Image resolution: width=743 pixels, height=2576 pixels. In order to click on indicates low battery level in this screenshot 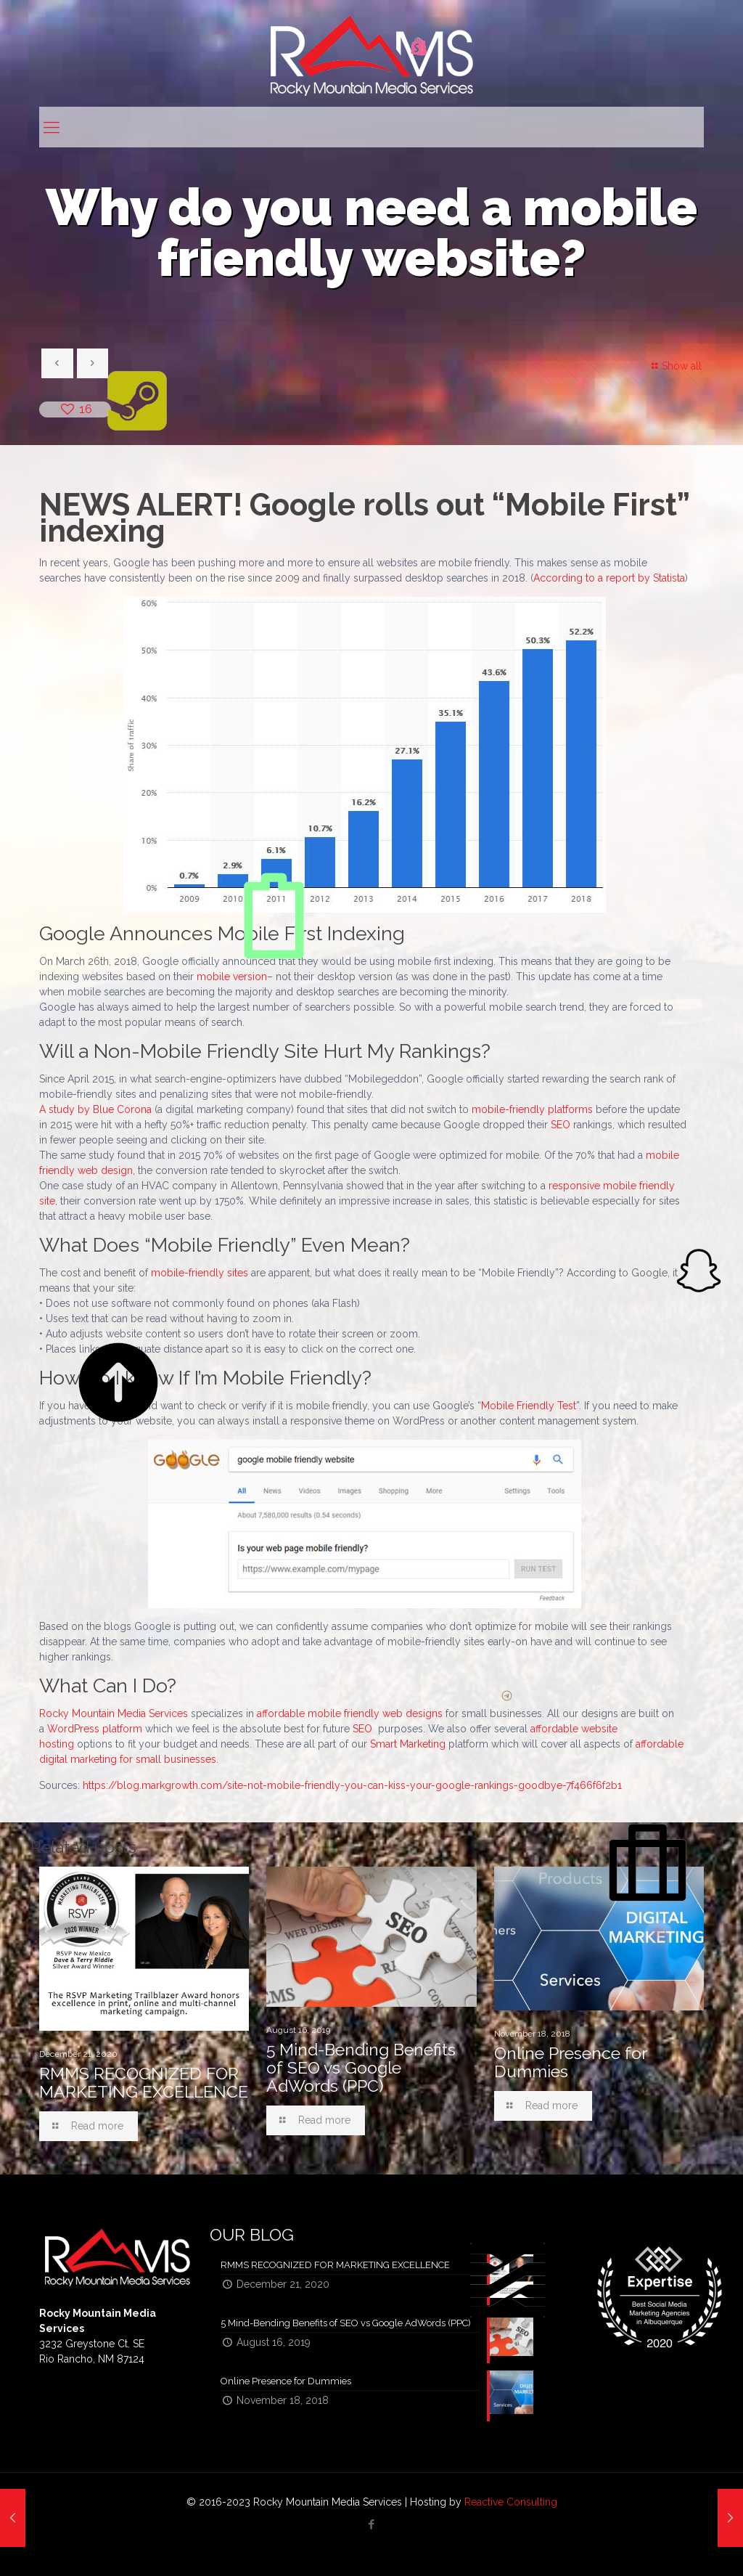, I will do `click(274, 916)`.